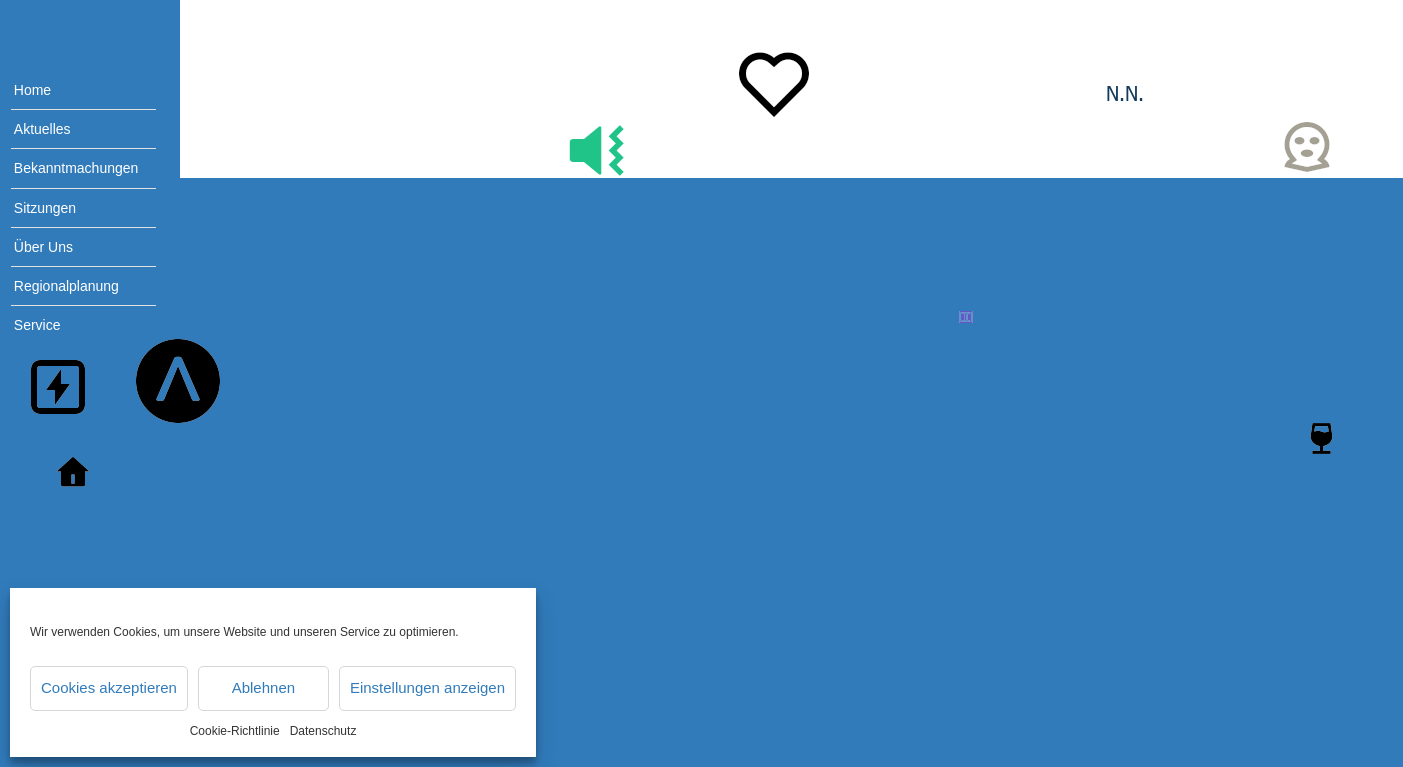  Describe the element at coordinates (58, 387) in the screenshot. I see `locate nearby AED (automated external defibrillator)` at that location.